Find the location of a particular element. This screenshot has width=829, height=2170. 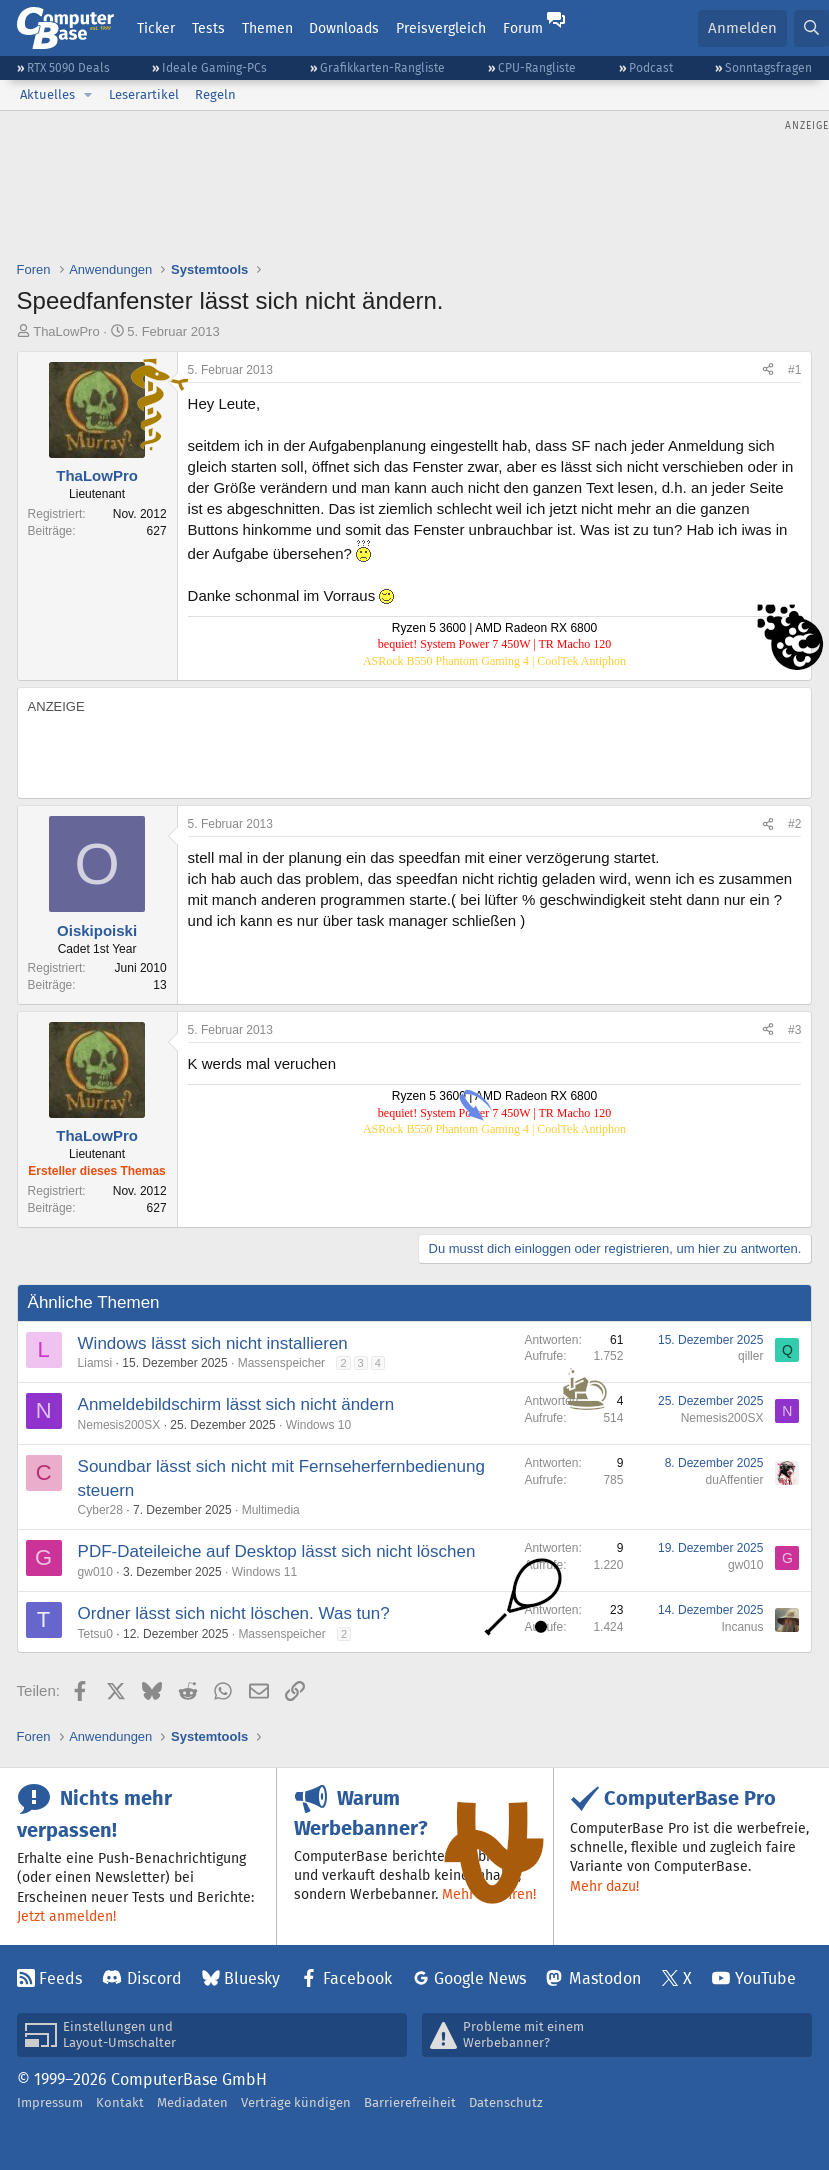

access health or medical features is located at coordinates (150, 404).